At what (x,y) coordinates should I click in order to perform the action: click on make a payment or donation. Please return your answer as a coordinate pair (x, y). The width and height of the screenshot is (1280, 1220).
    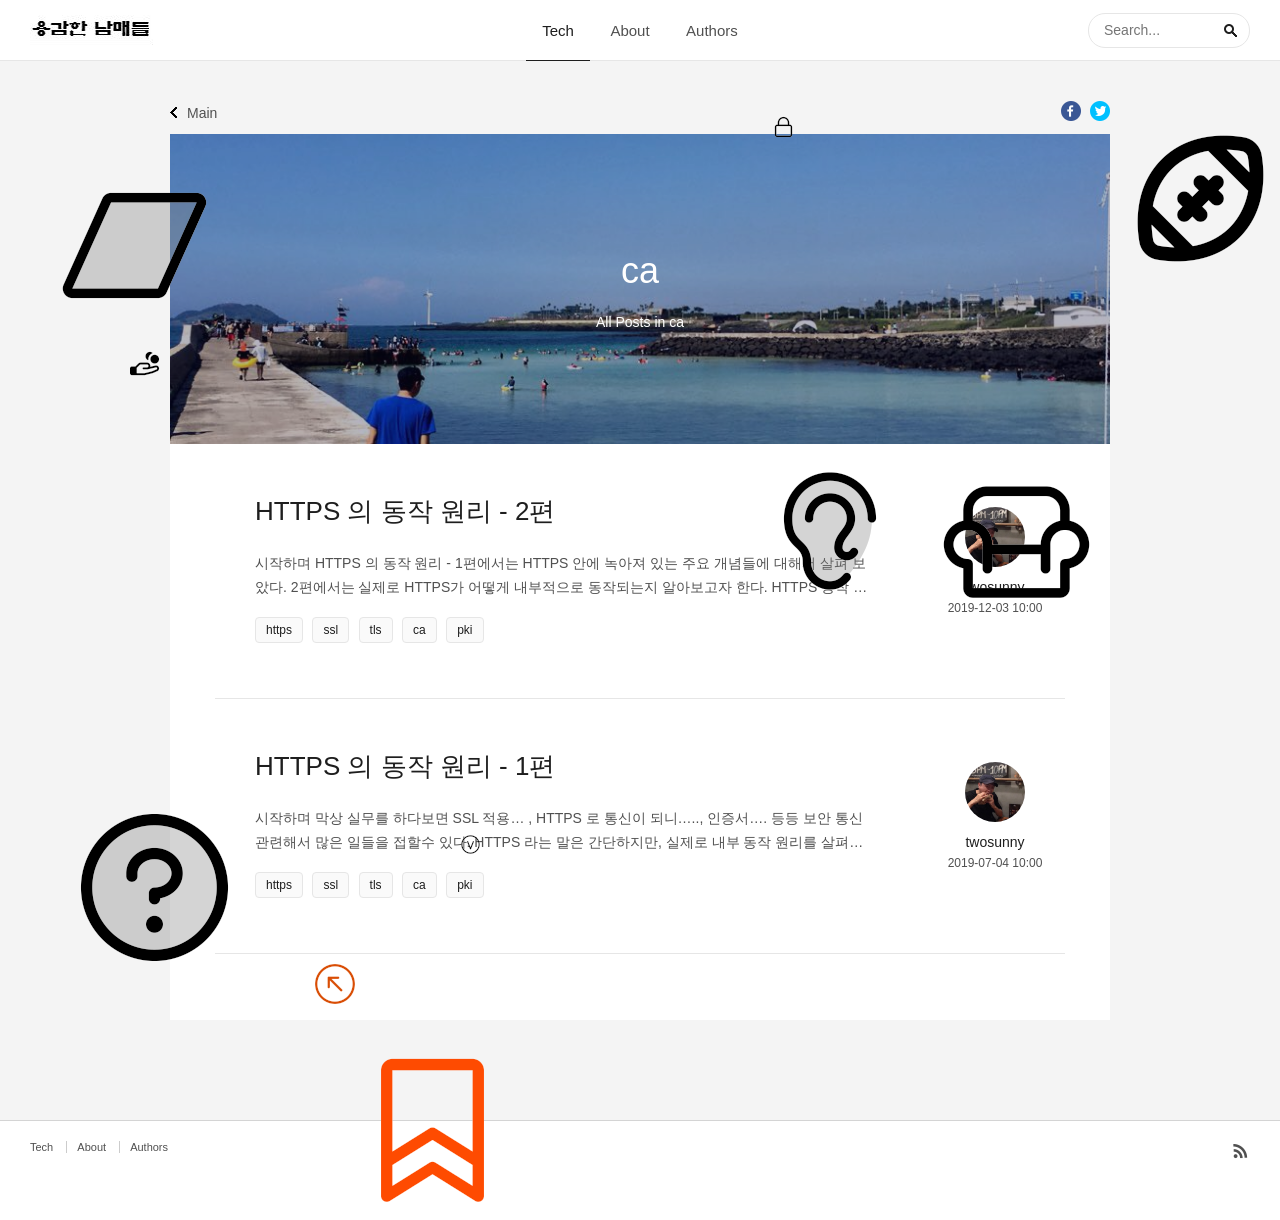
    Looking at the image, I should click on (145, 364).